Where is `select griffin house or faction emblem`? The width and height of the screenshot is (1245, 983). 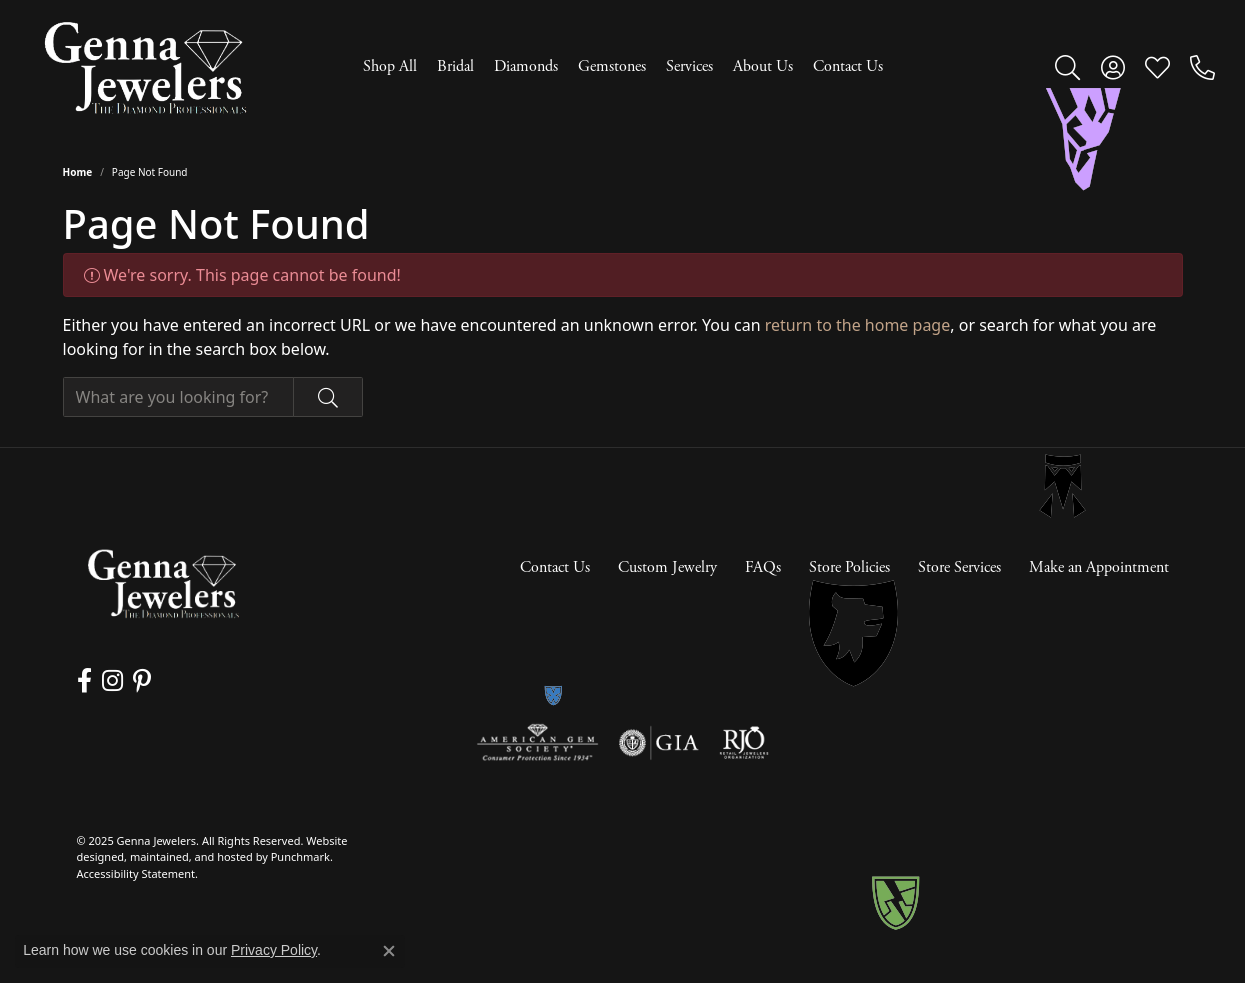 select griffin house or faction emblem is located at coordinates (853, 631).